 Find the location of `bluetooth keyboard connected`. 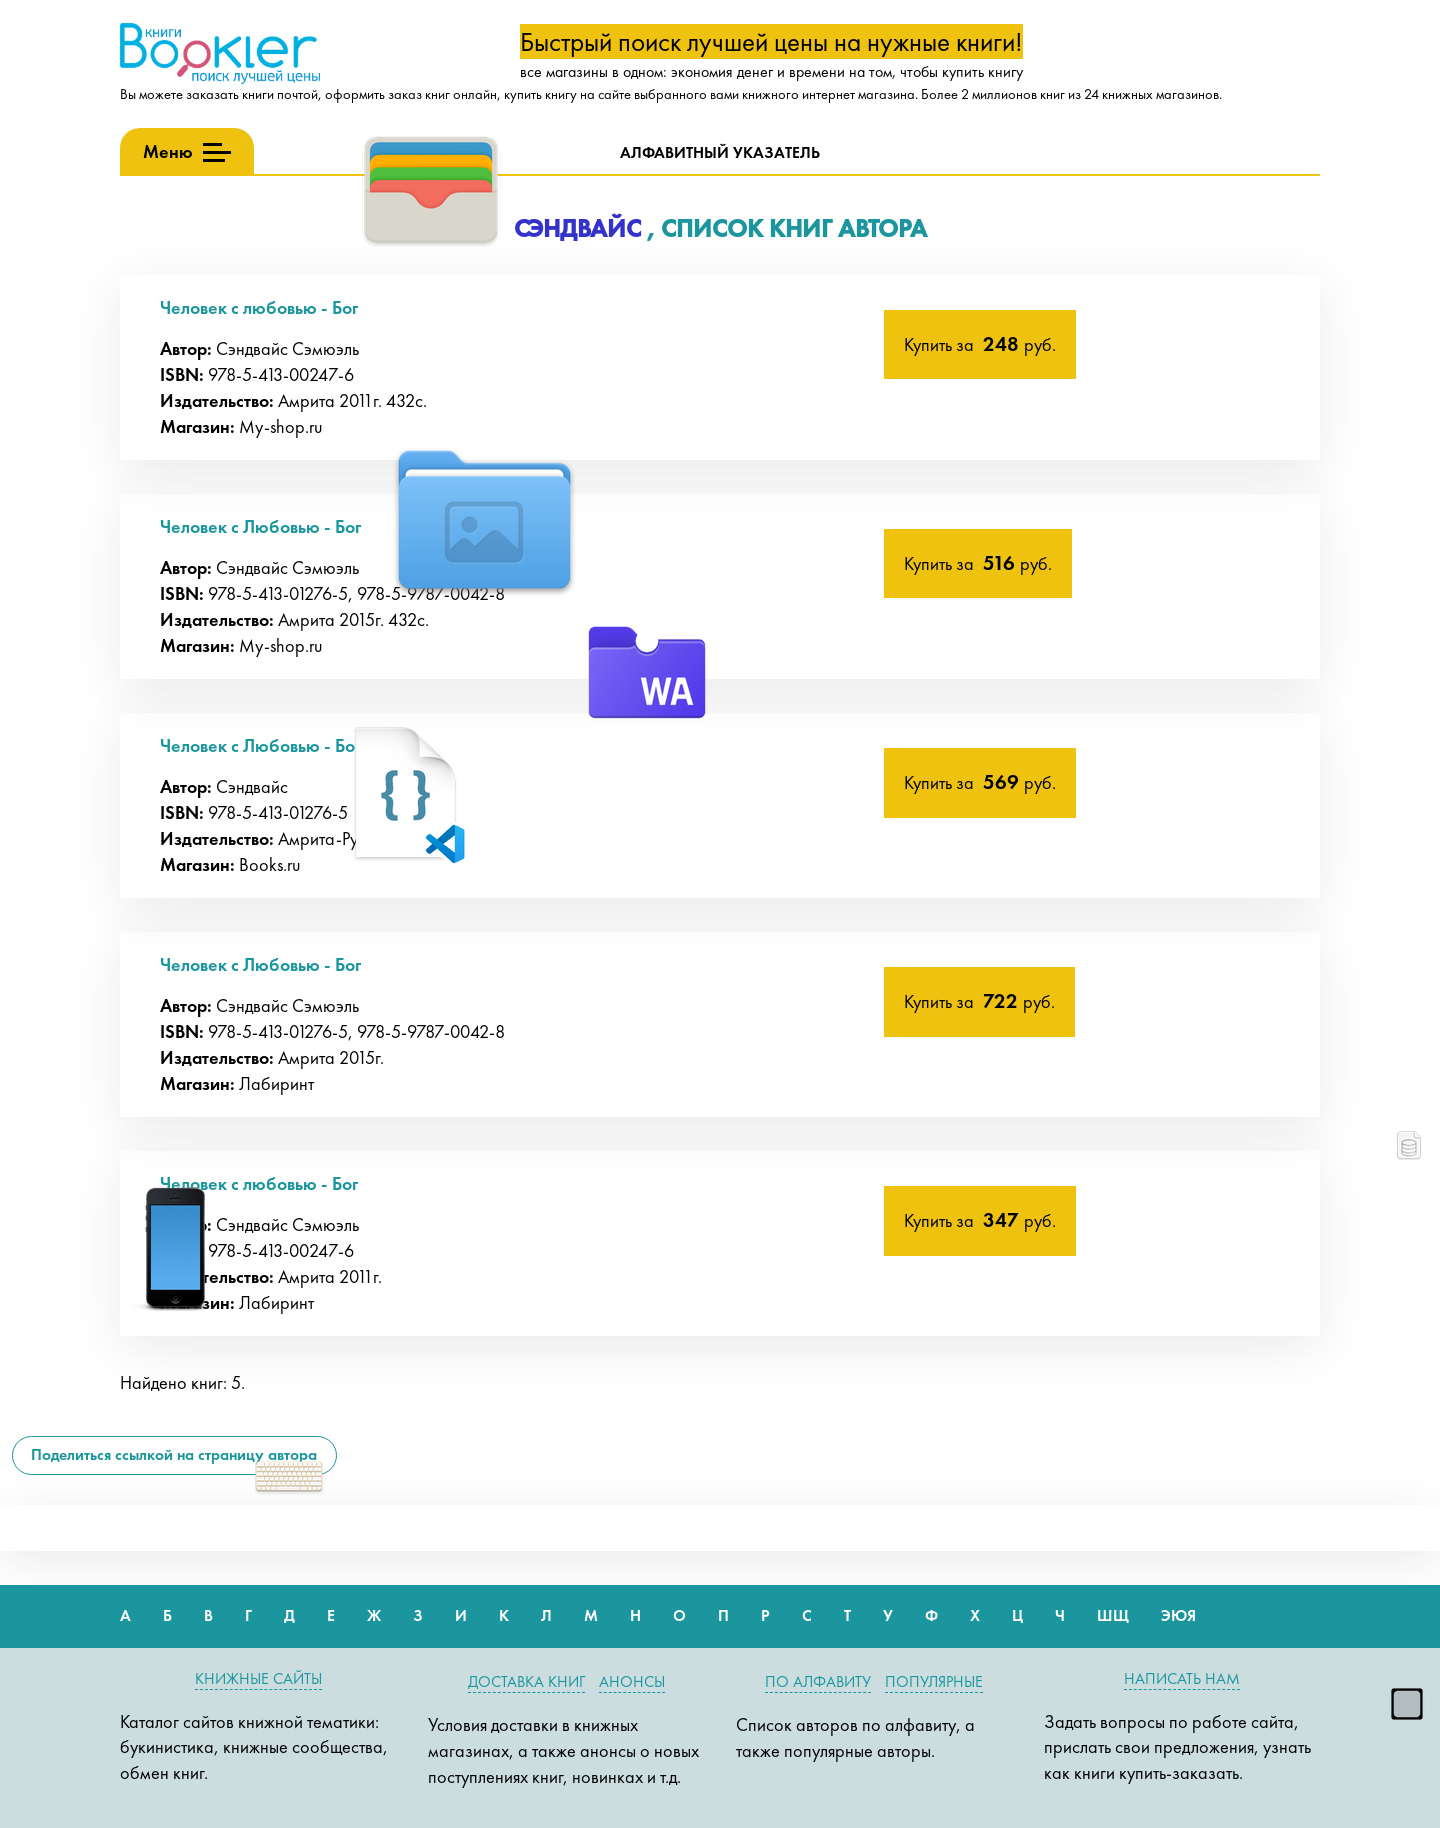

bluetooth keyboard connected is located at coordinates (289, 1477).